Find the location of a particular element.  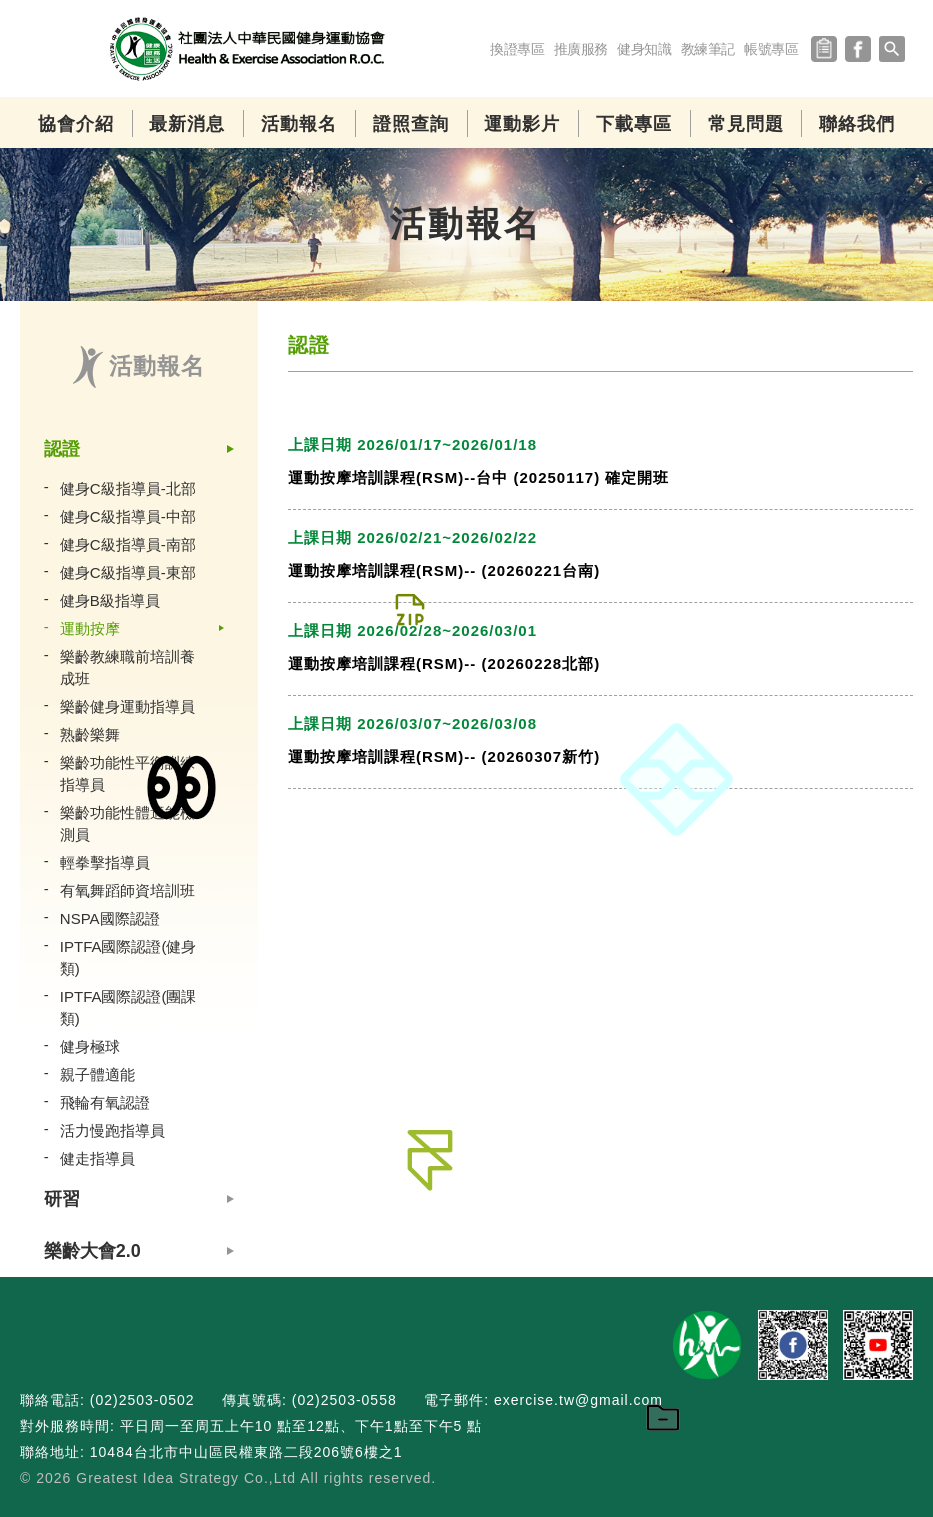

mark content as viewed or seen is located at coordinates (181, 787).